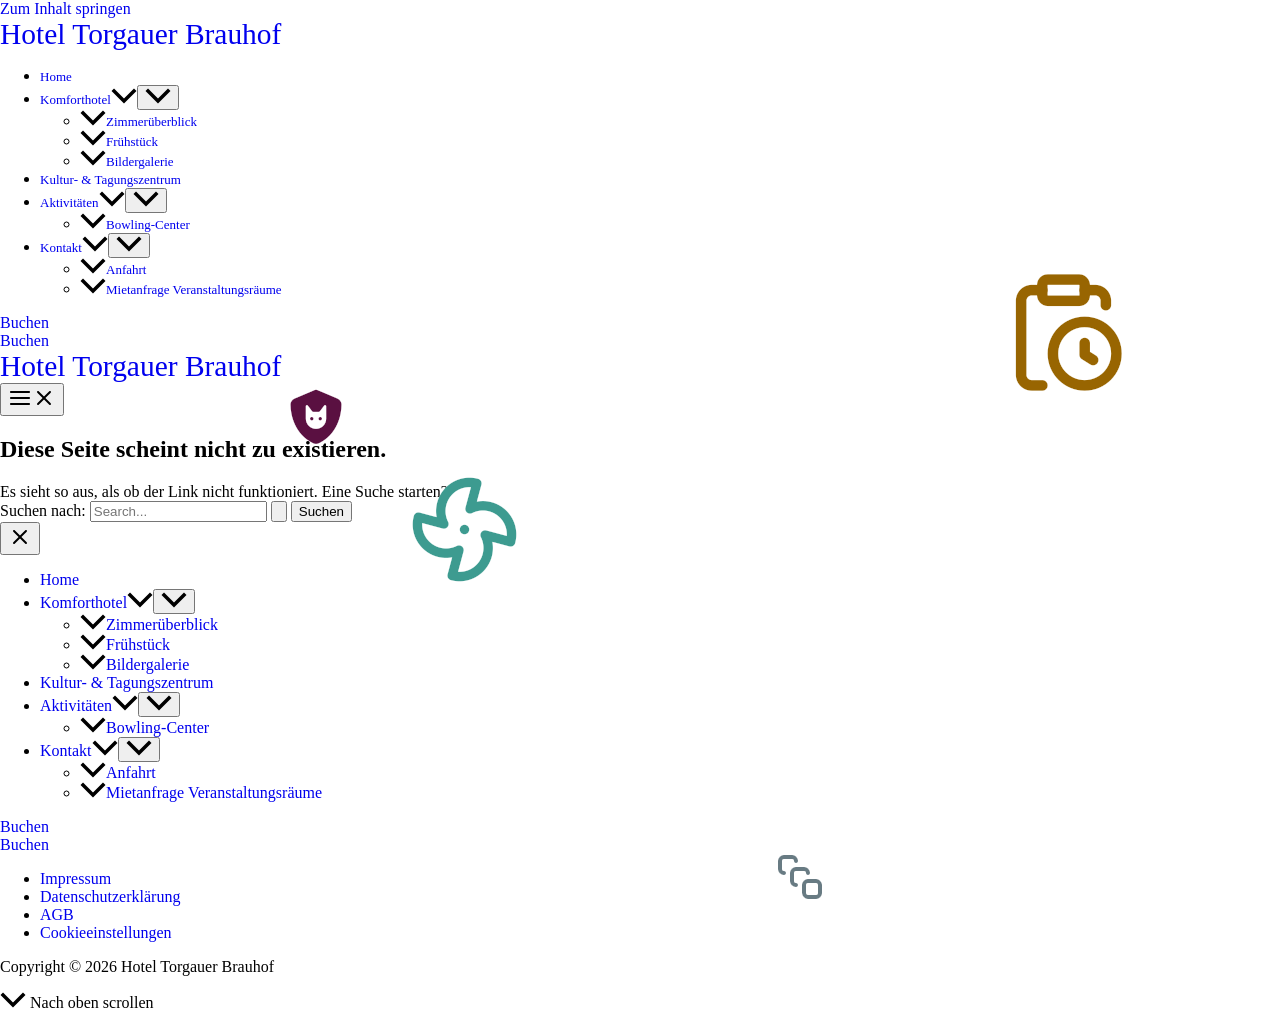 The width and height of the screenshot is (1280, 1012). I want to click on view stacked layers or cards, so click(800, 877).